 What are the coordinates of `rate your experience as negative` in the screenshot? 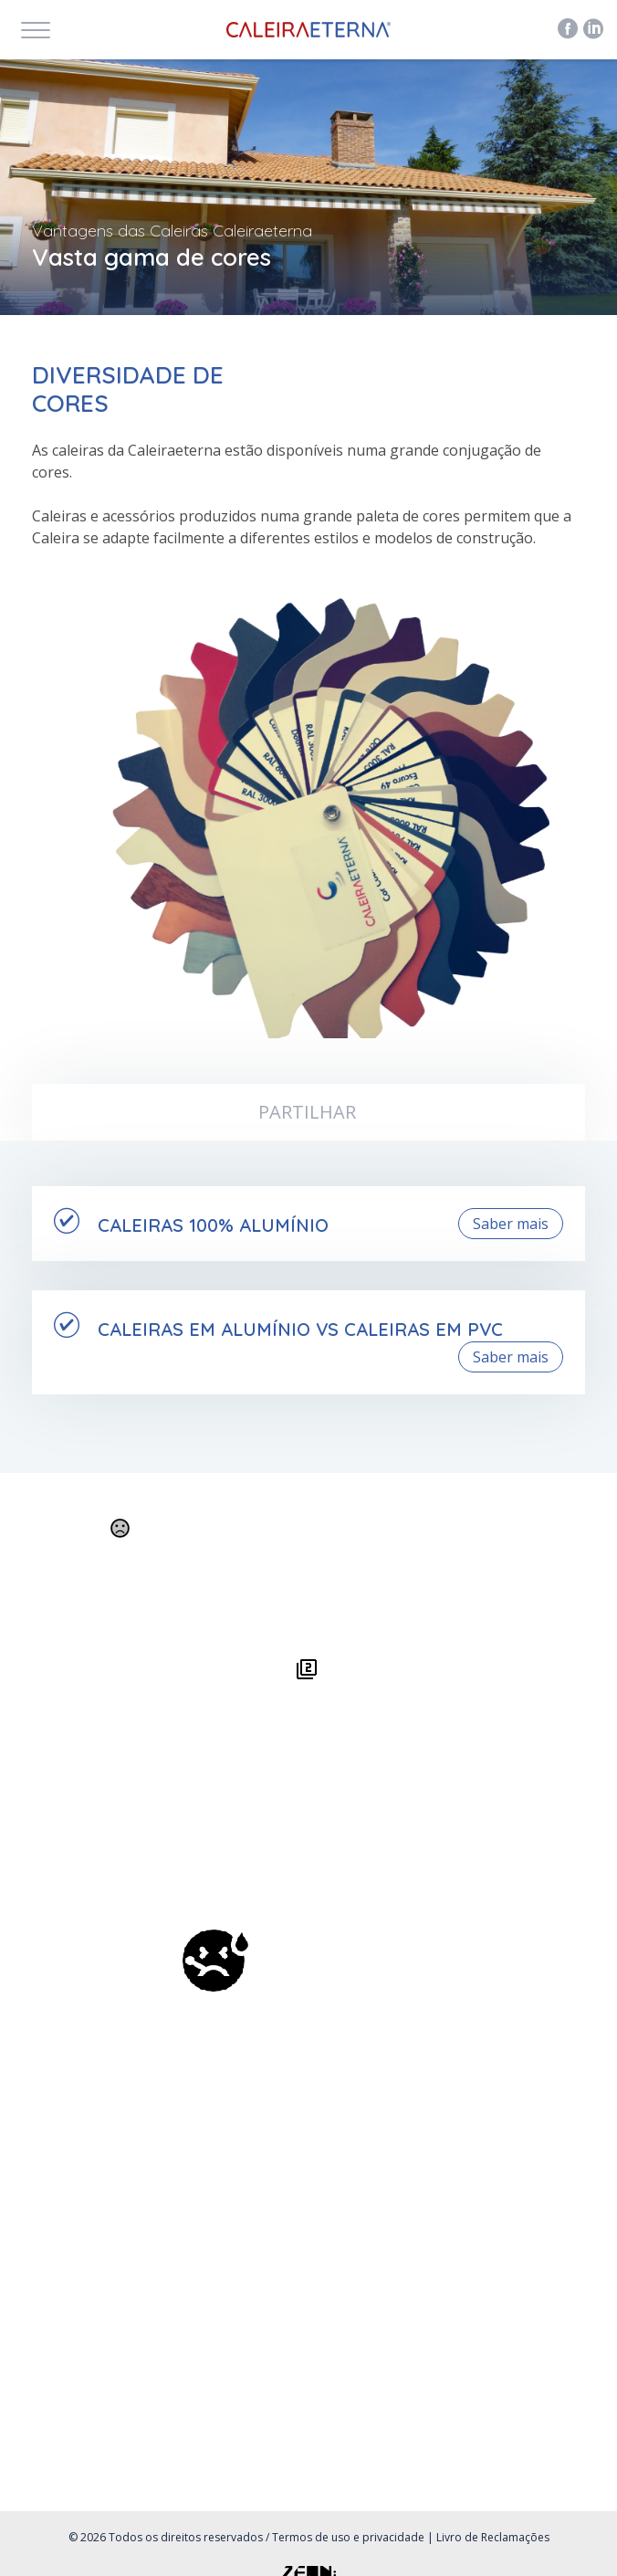 It's located at (120, 1528).